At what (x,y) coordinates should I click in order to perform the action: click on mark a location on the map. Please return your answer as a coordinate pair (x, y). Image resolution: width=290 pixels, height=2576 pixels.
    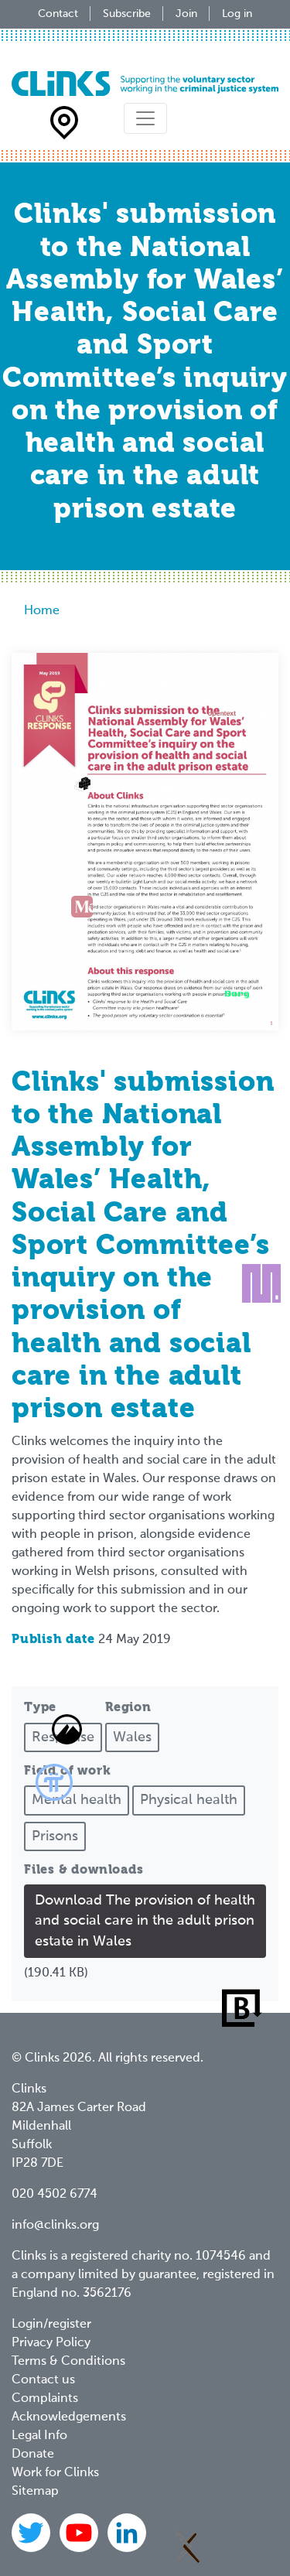
    Looking at the image, I should click on (64, 121).